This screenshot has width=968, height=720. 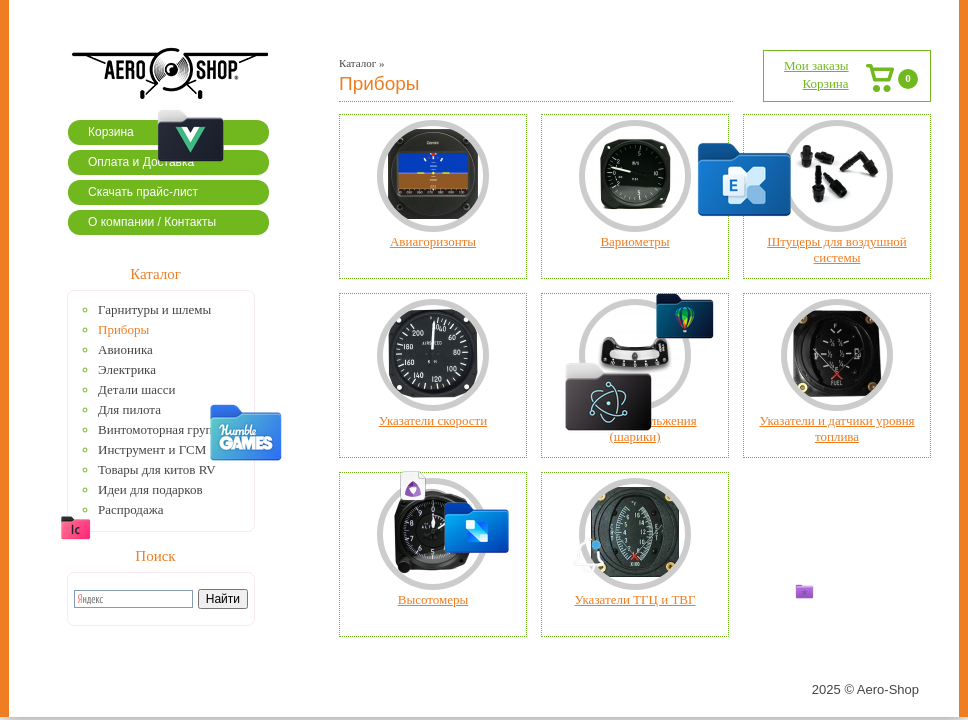 I want to click on open your bookmarked or favorite files folder, so click(x=804, y=591).